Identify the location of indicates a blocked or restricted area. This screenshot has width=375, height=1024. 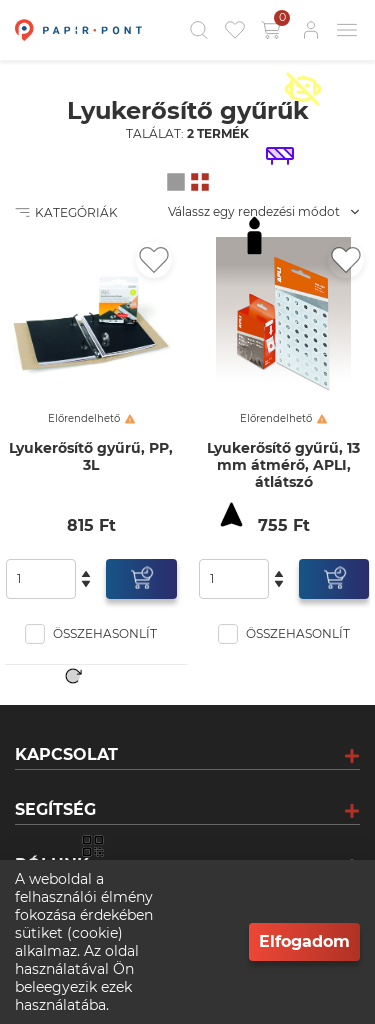
(280, 155).